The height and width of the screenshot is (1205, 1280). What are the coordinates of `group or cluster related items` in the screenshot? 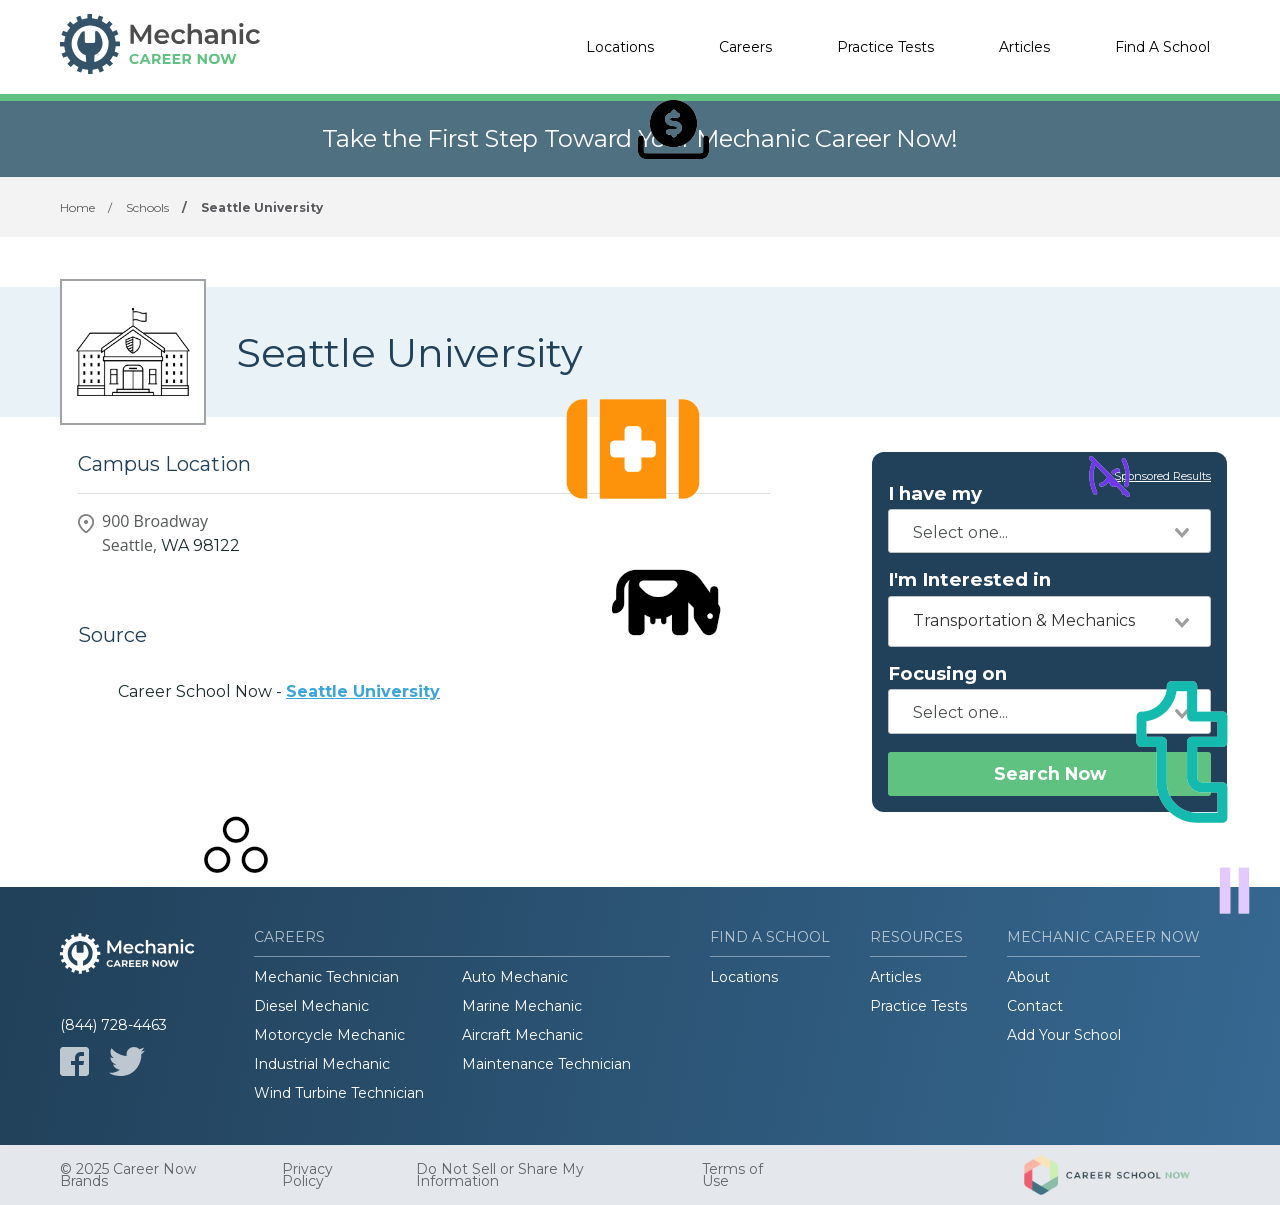 It's located at (236, 846).